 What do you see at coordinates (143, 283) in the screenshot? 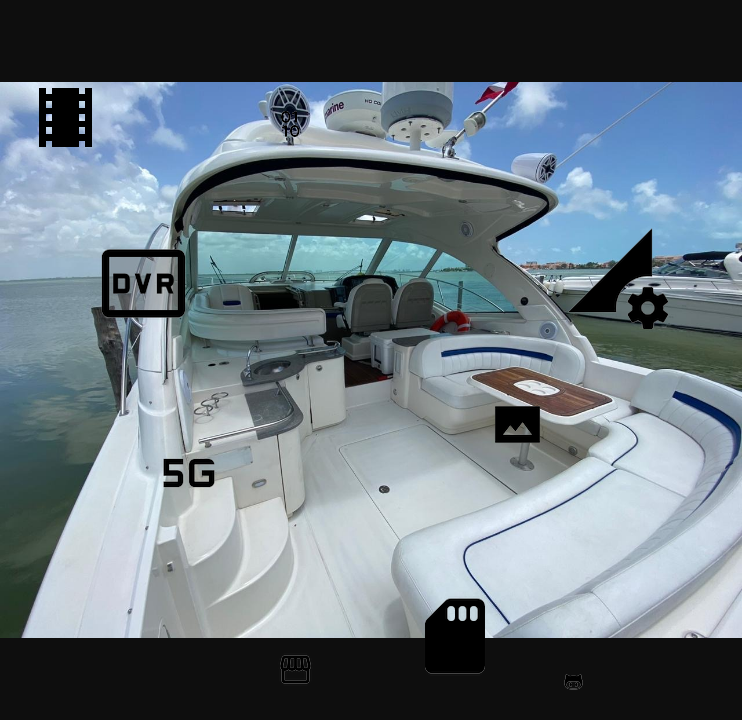
I see `access DVR recordings` at bounding box center [143, 283].